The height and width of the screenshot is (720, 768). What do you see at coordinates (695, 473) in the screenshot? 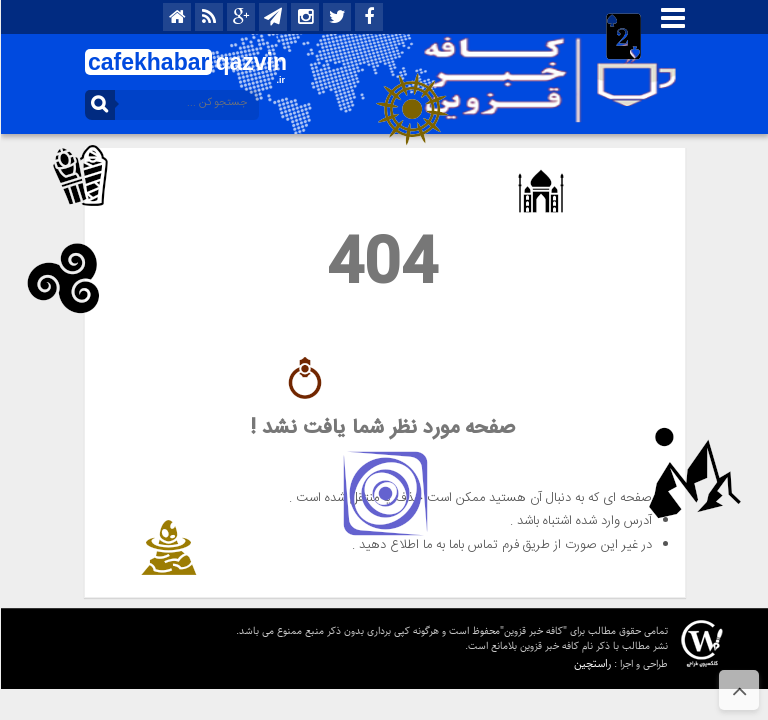
I see `view mountain summits or peaks` at bounding box center [695, 473].